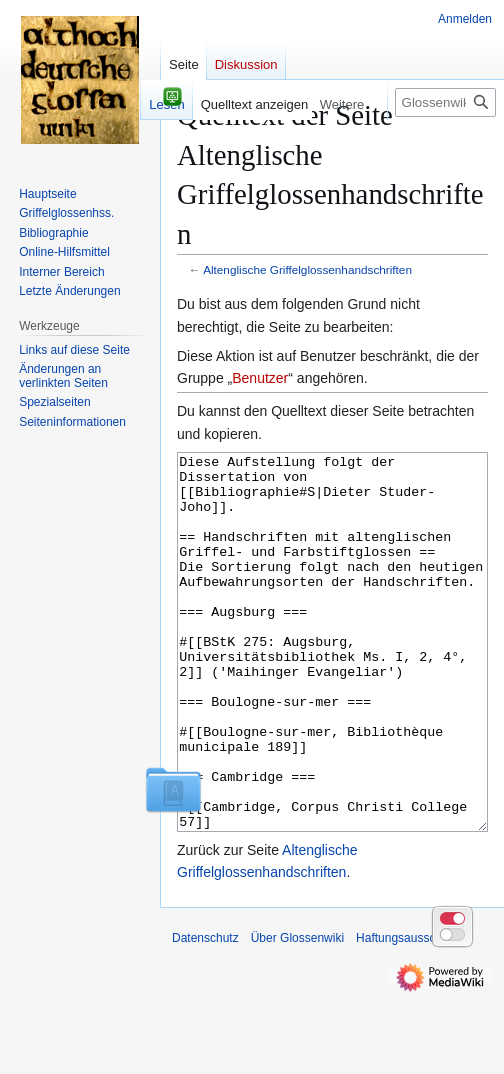  What do you see at coordinates (452, 926) in the screenshot?
I see `open system tweaks or settings customization` at bounding box center [452, 926].